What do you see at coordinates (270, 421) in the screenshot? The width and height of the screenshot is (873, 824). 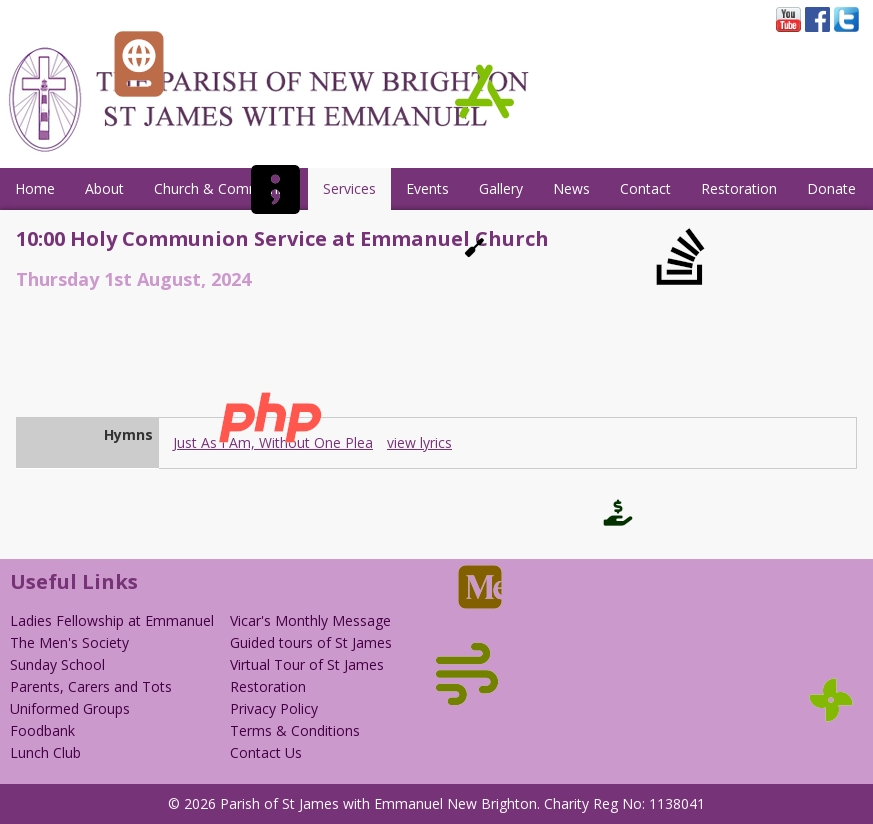 I see `indicates PHP programming language` at bounding box center [270, 421].